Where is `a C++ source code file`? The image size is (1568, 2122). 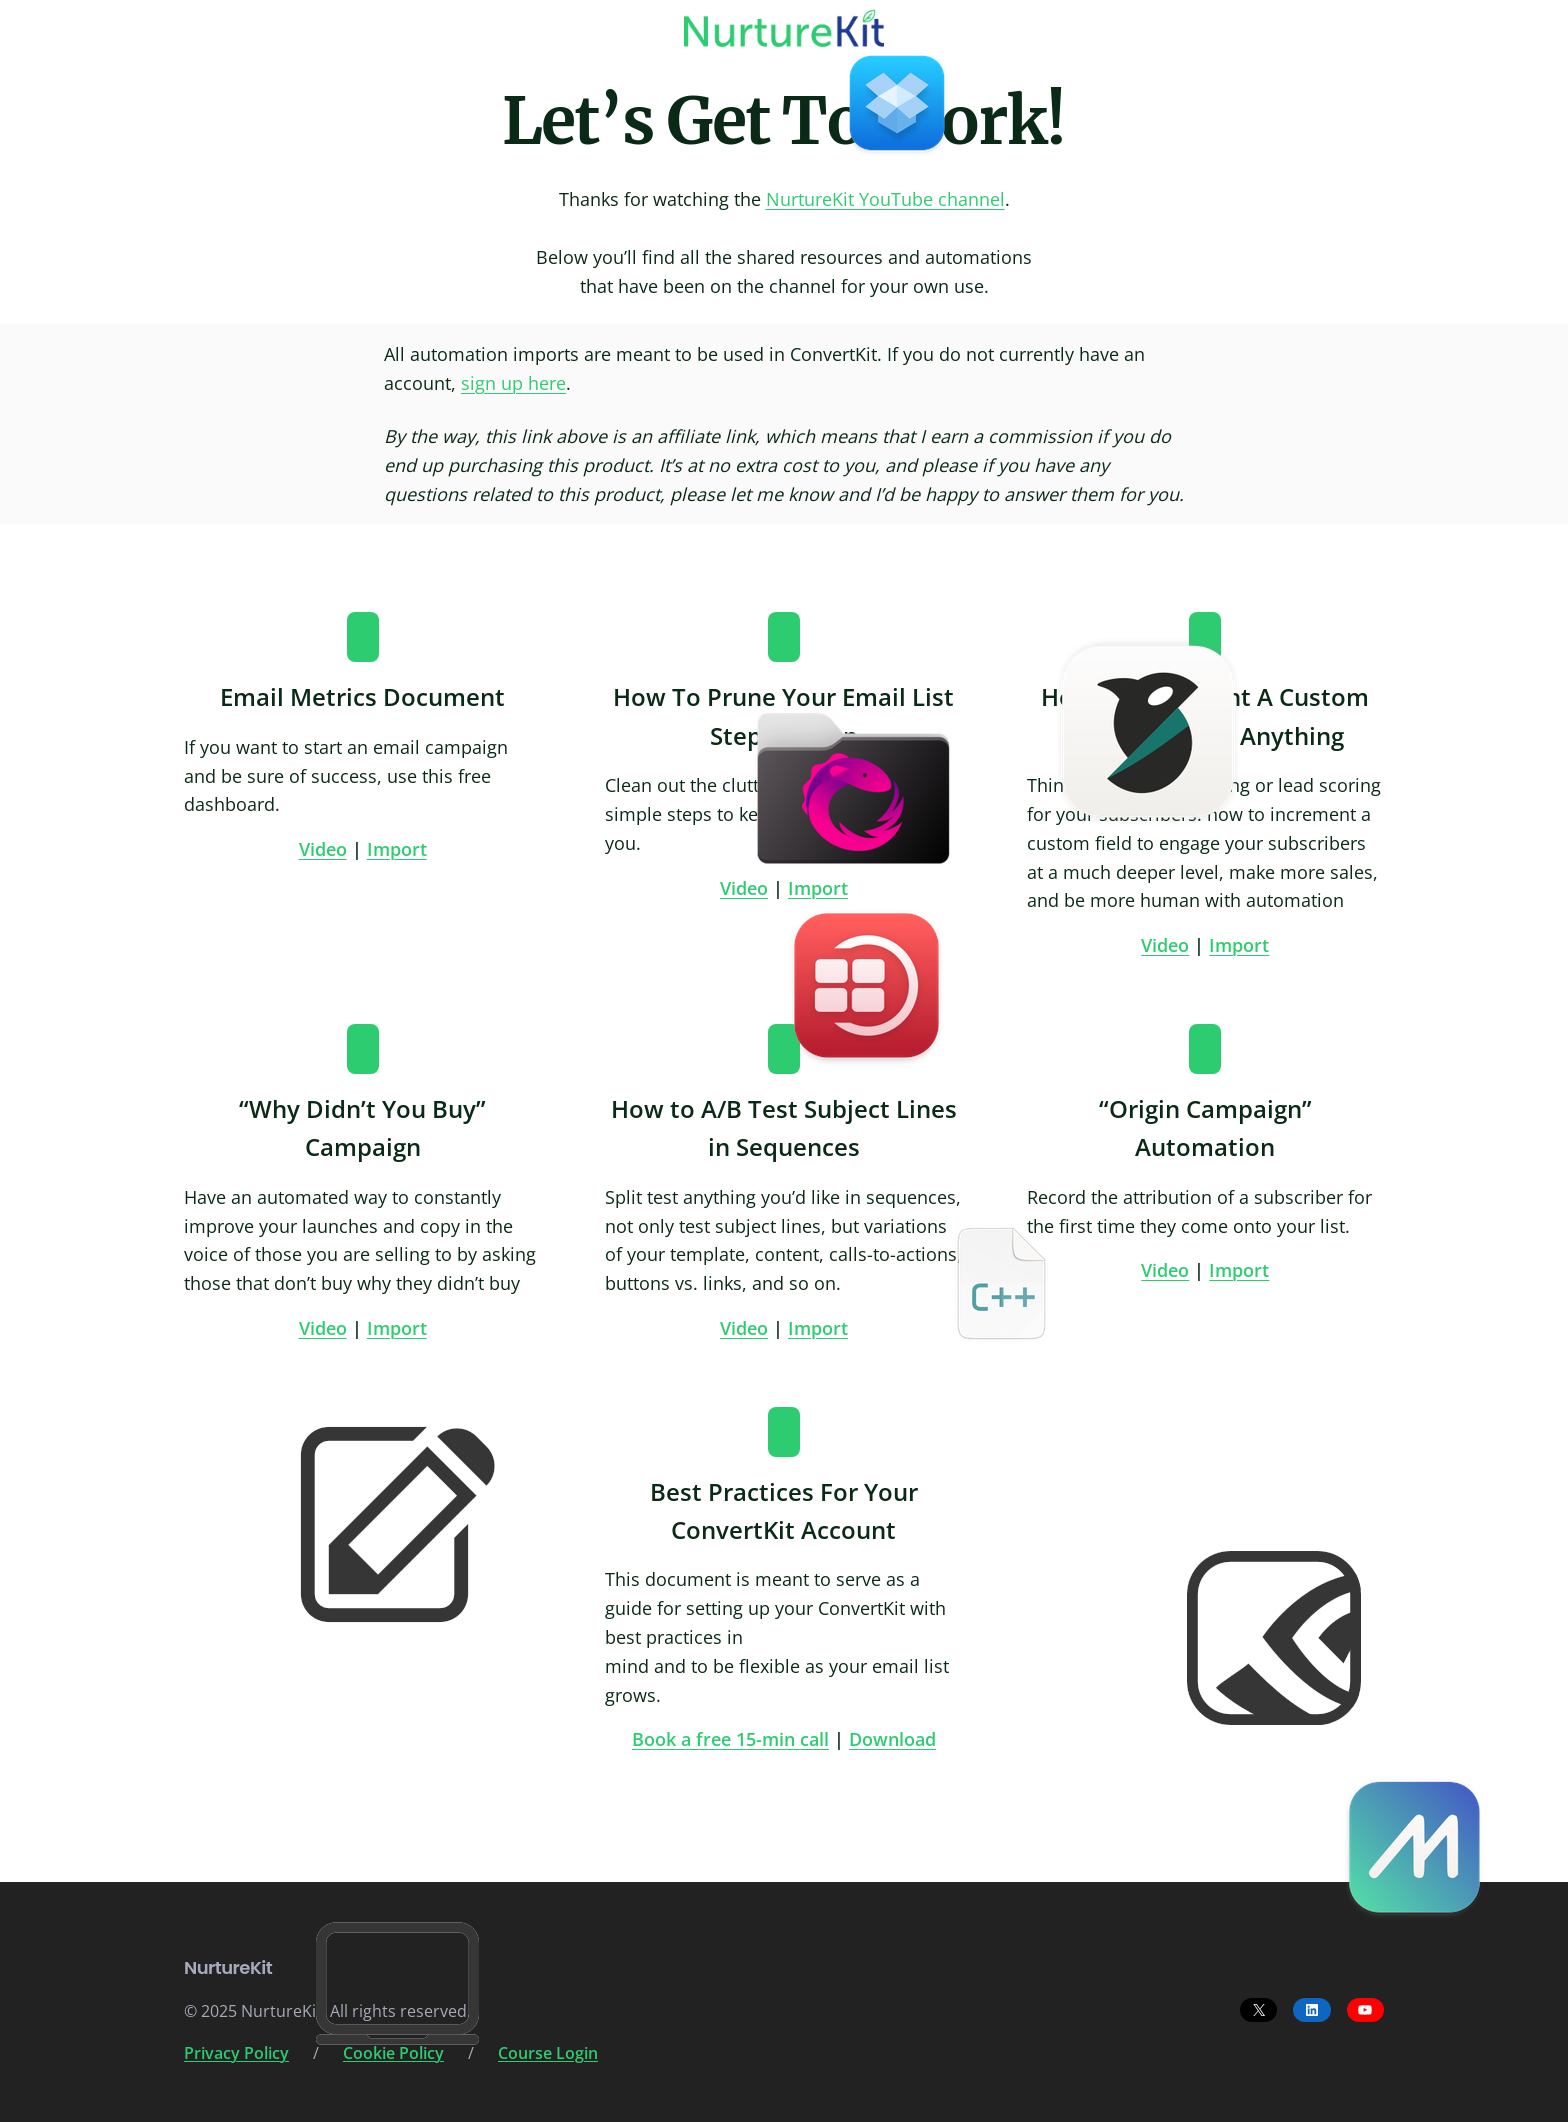
a C++ source code file is located at coordinates (1001, 1283).